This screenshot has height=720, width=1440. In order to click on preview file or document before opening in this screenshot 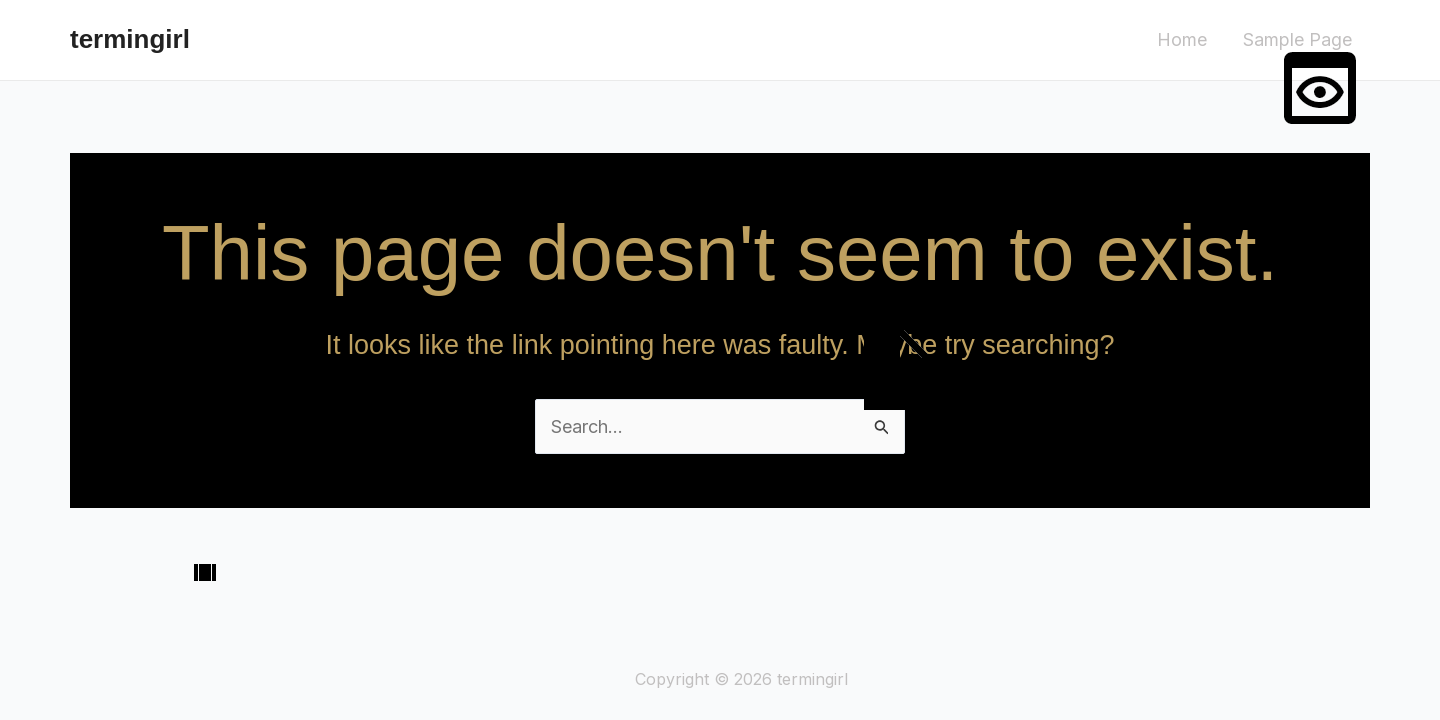, I will do `click(1320, 88)`.